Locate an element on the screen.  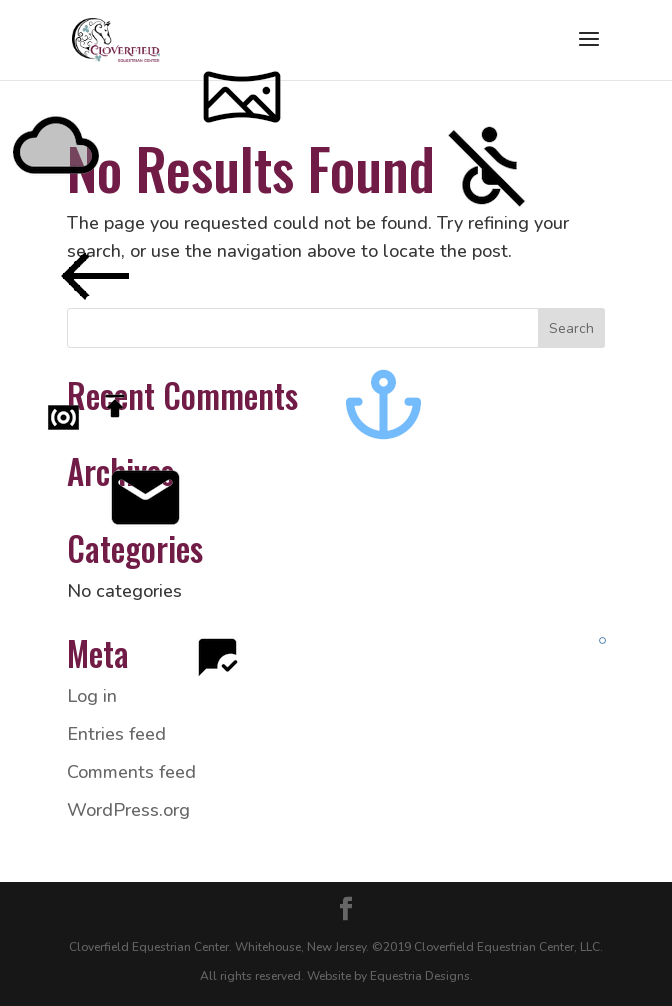
enable surround sound audio output is located at coordinates (63, 417).